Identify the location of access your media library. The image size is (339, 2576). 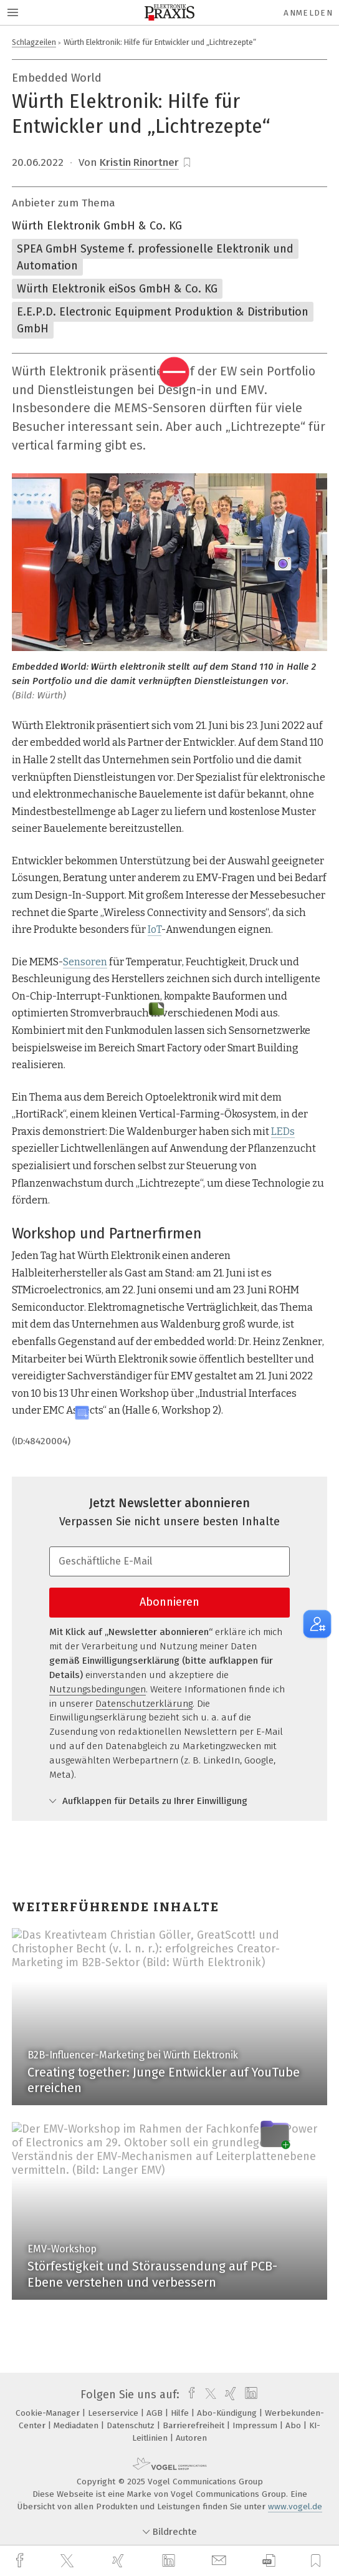
(199, 607).